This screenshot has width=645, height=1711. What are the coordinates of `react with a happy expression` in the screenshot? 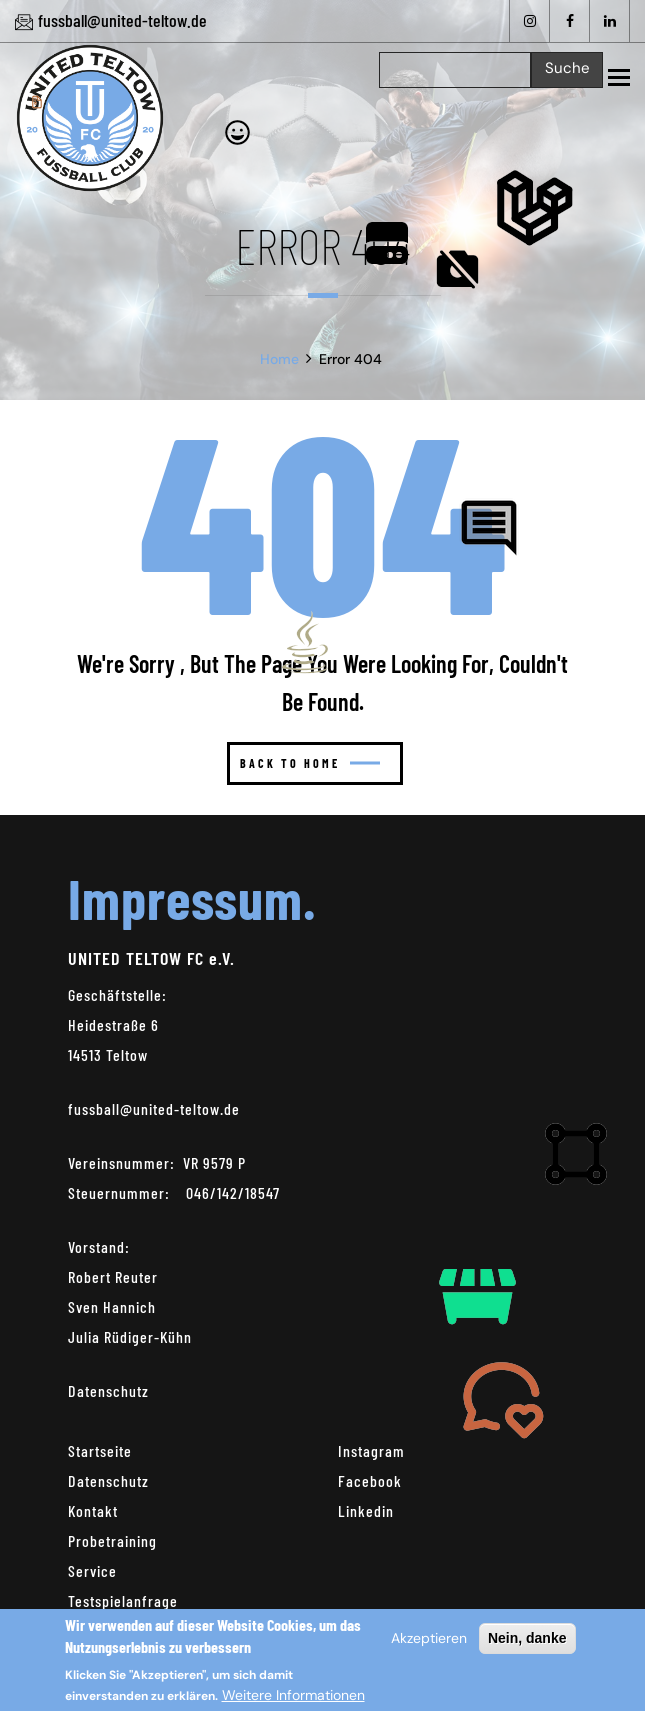 It's located at (237, 132).